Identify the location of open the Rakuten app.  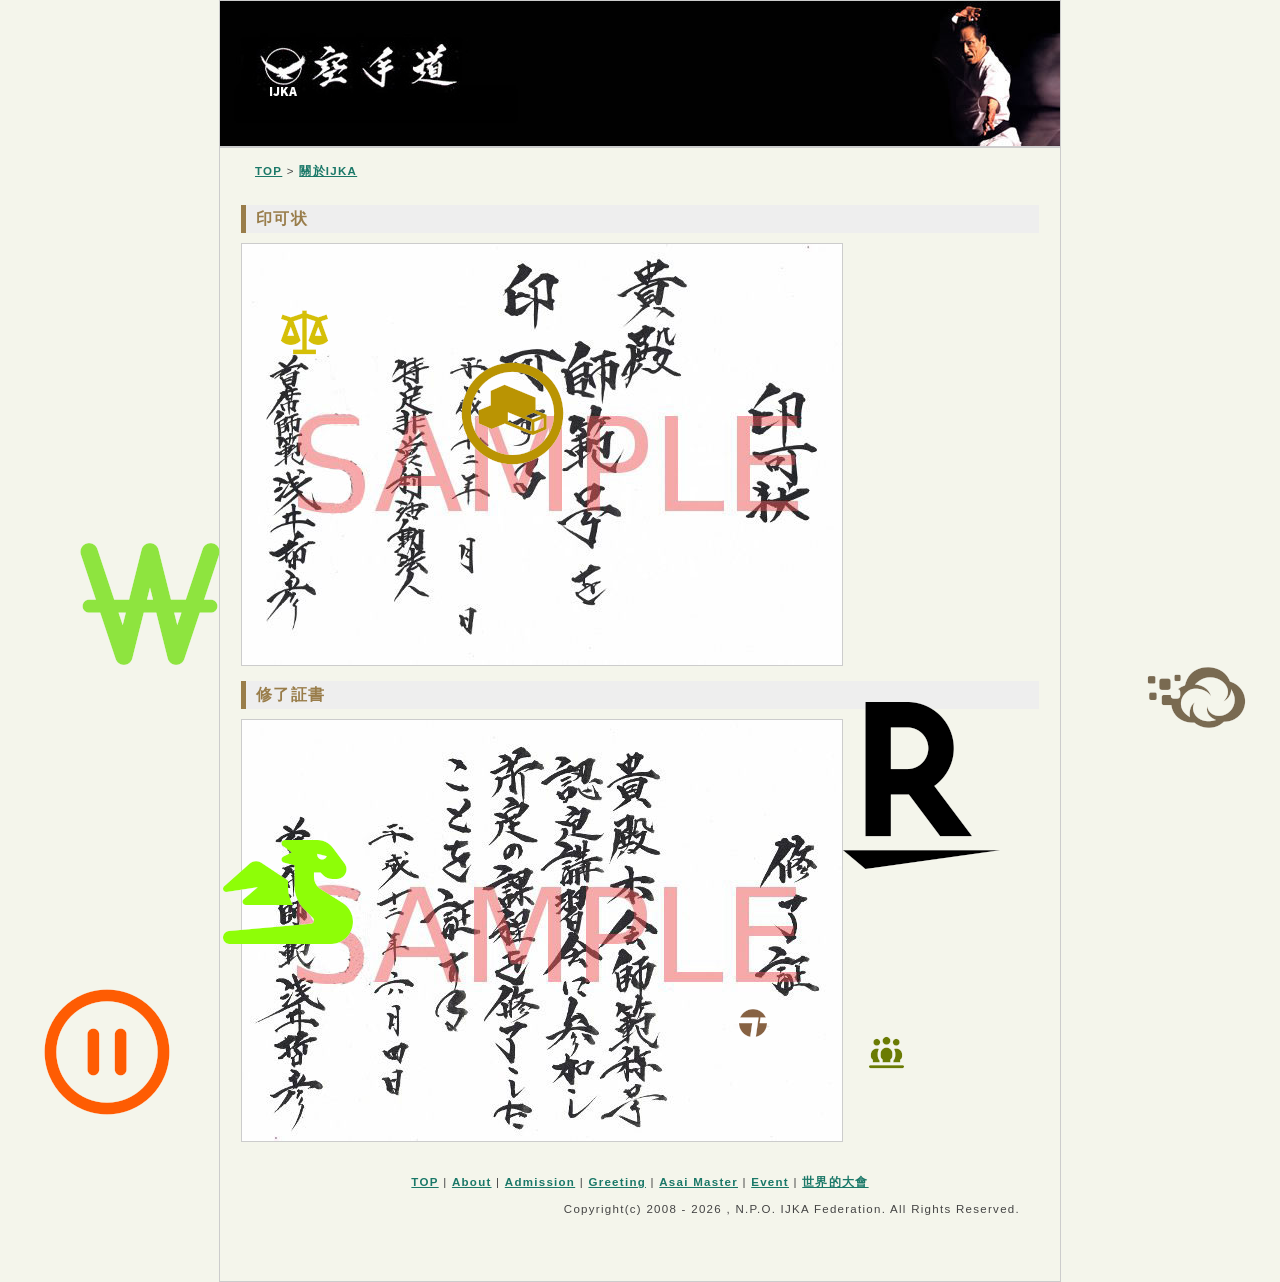
(921, 785).